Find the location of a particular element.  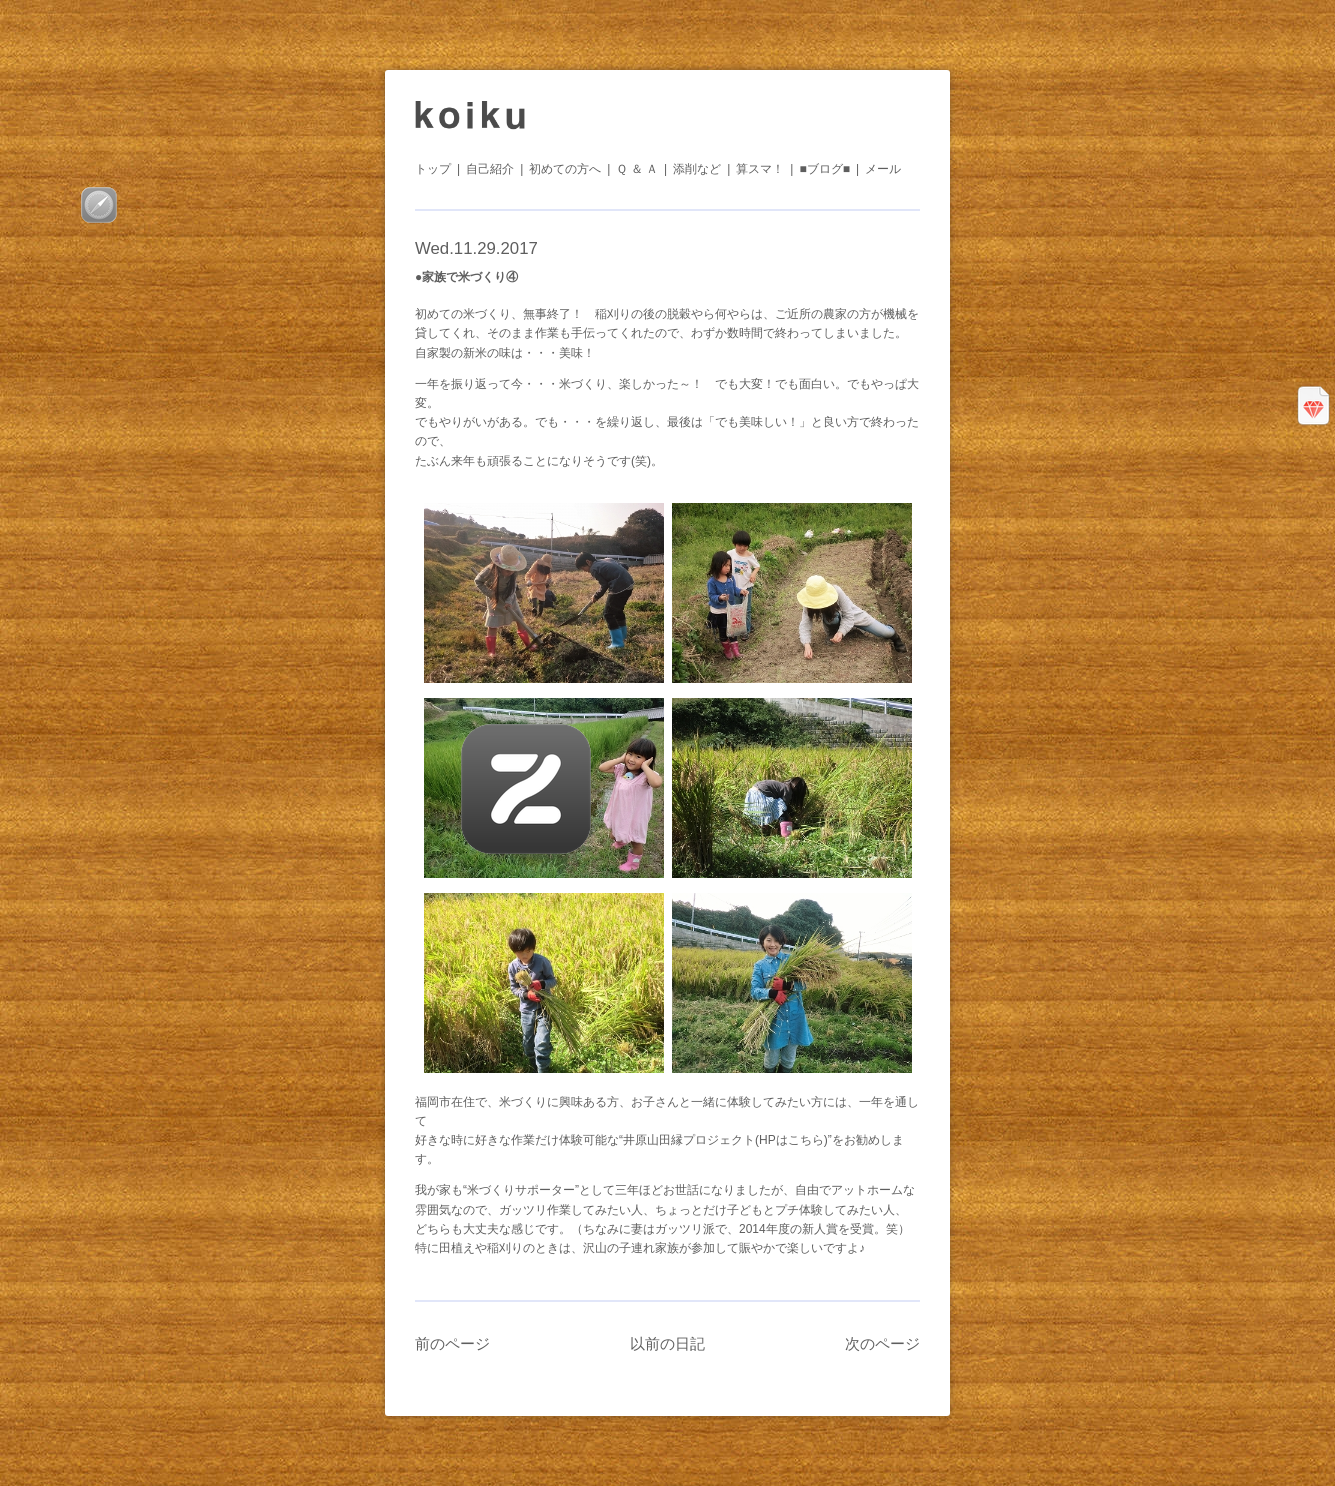

open zen browser is located at coordinates (526, 789).